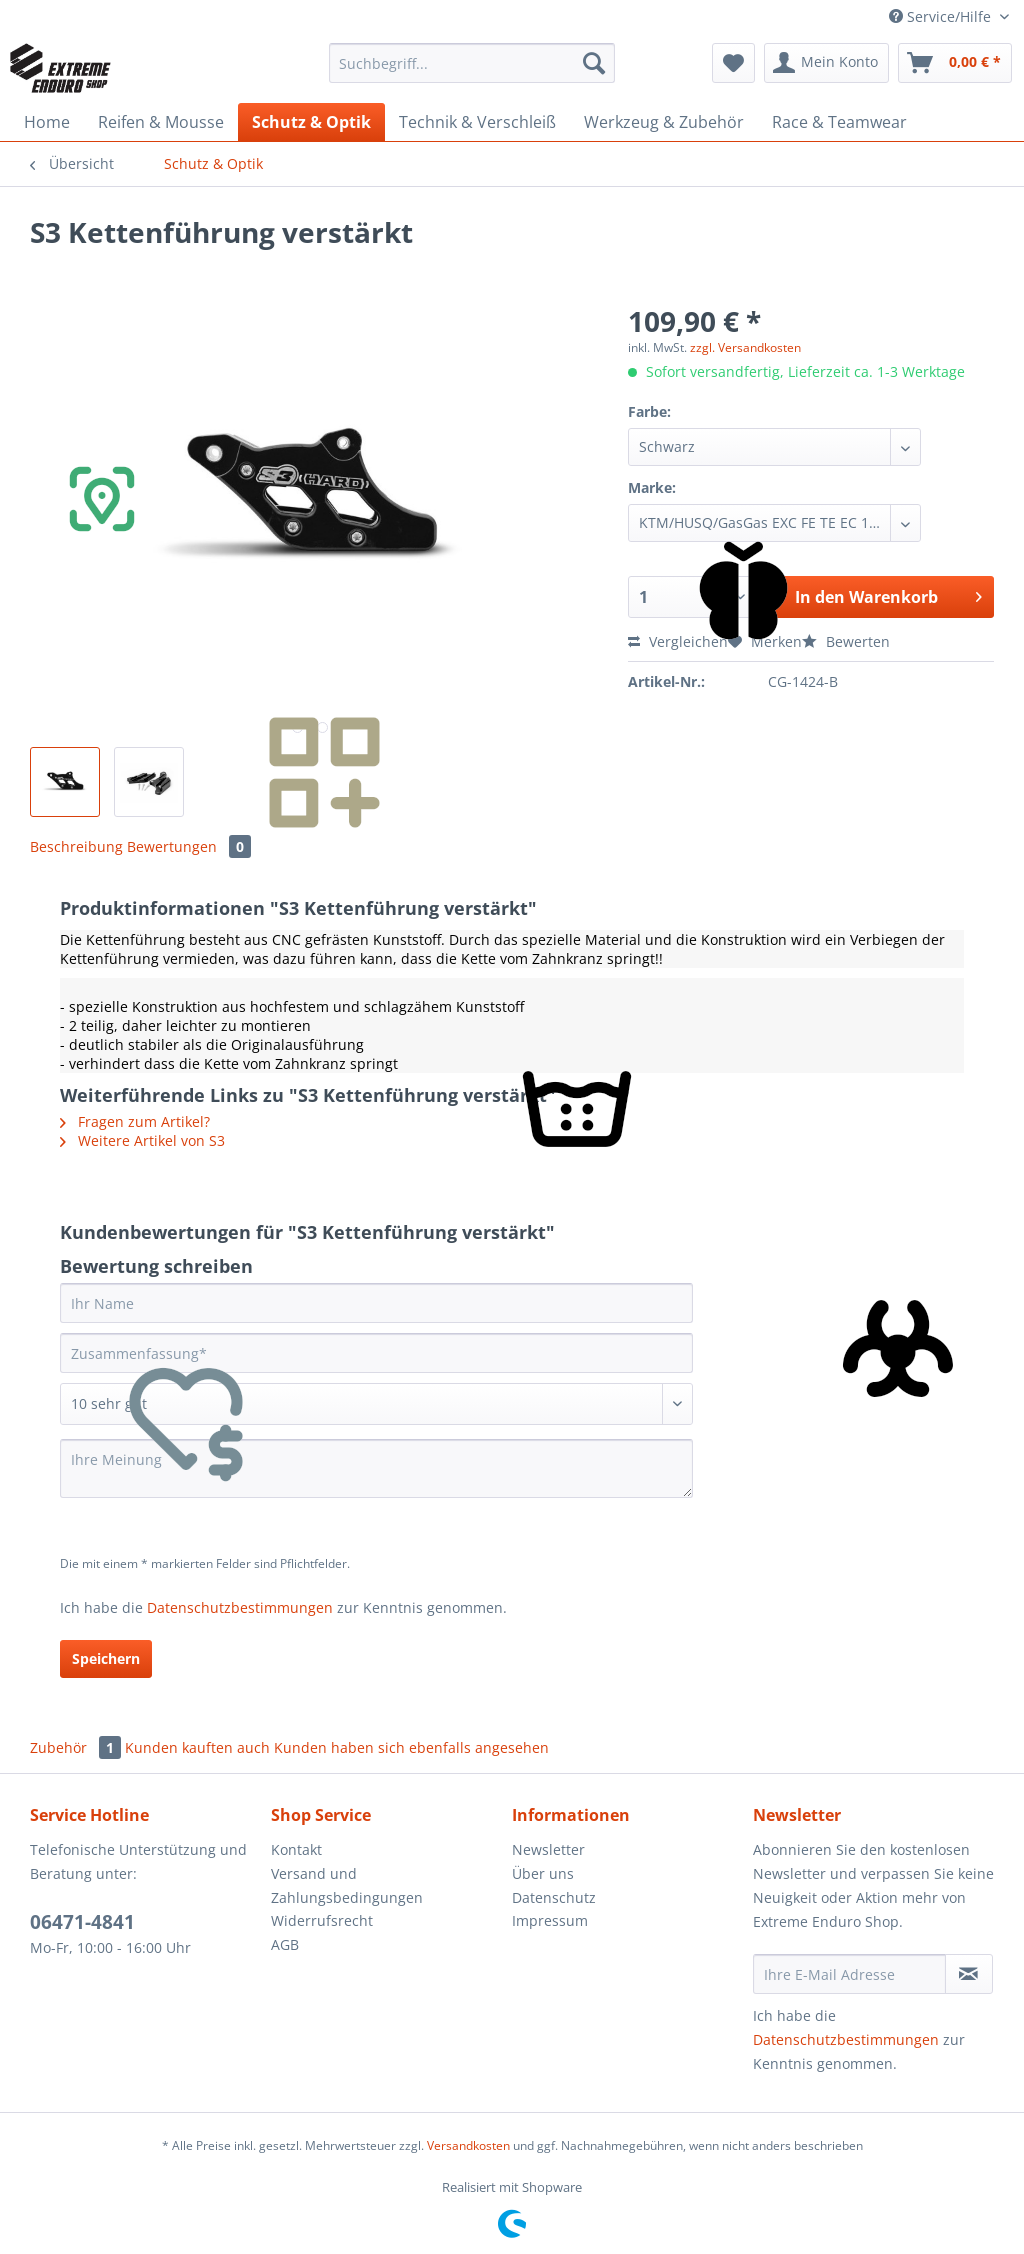  I want to click on add a new category, so click(324, 772).